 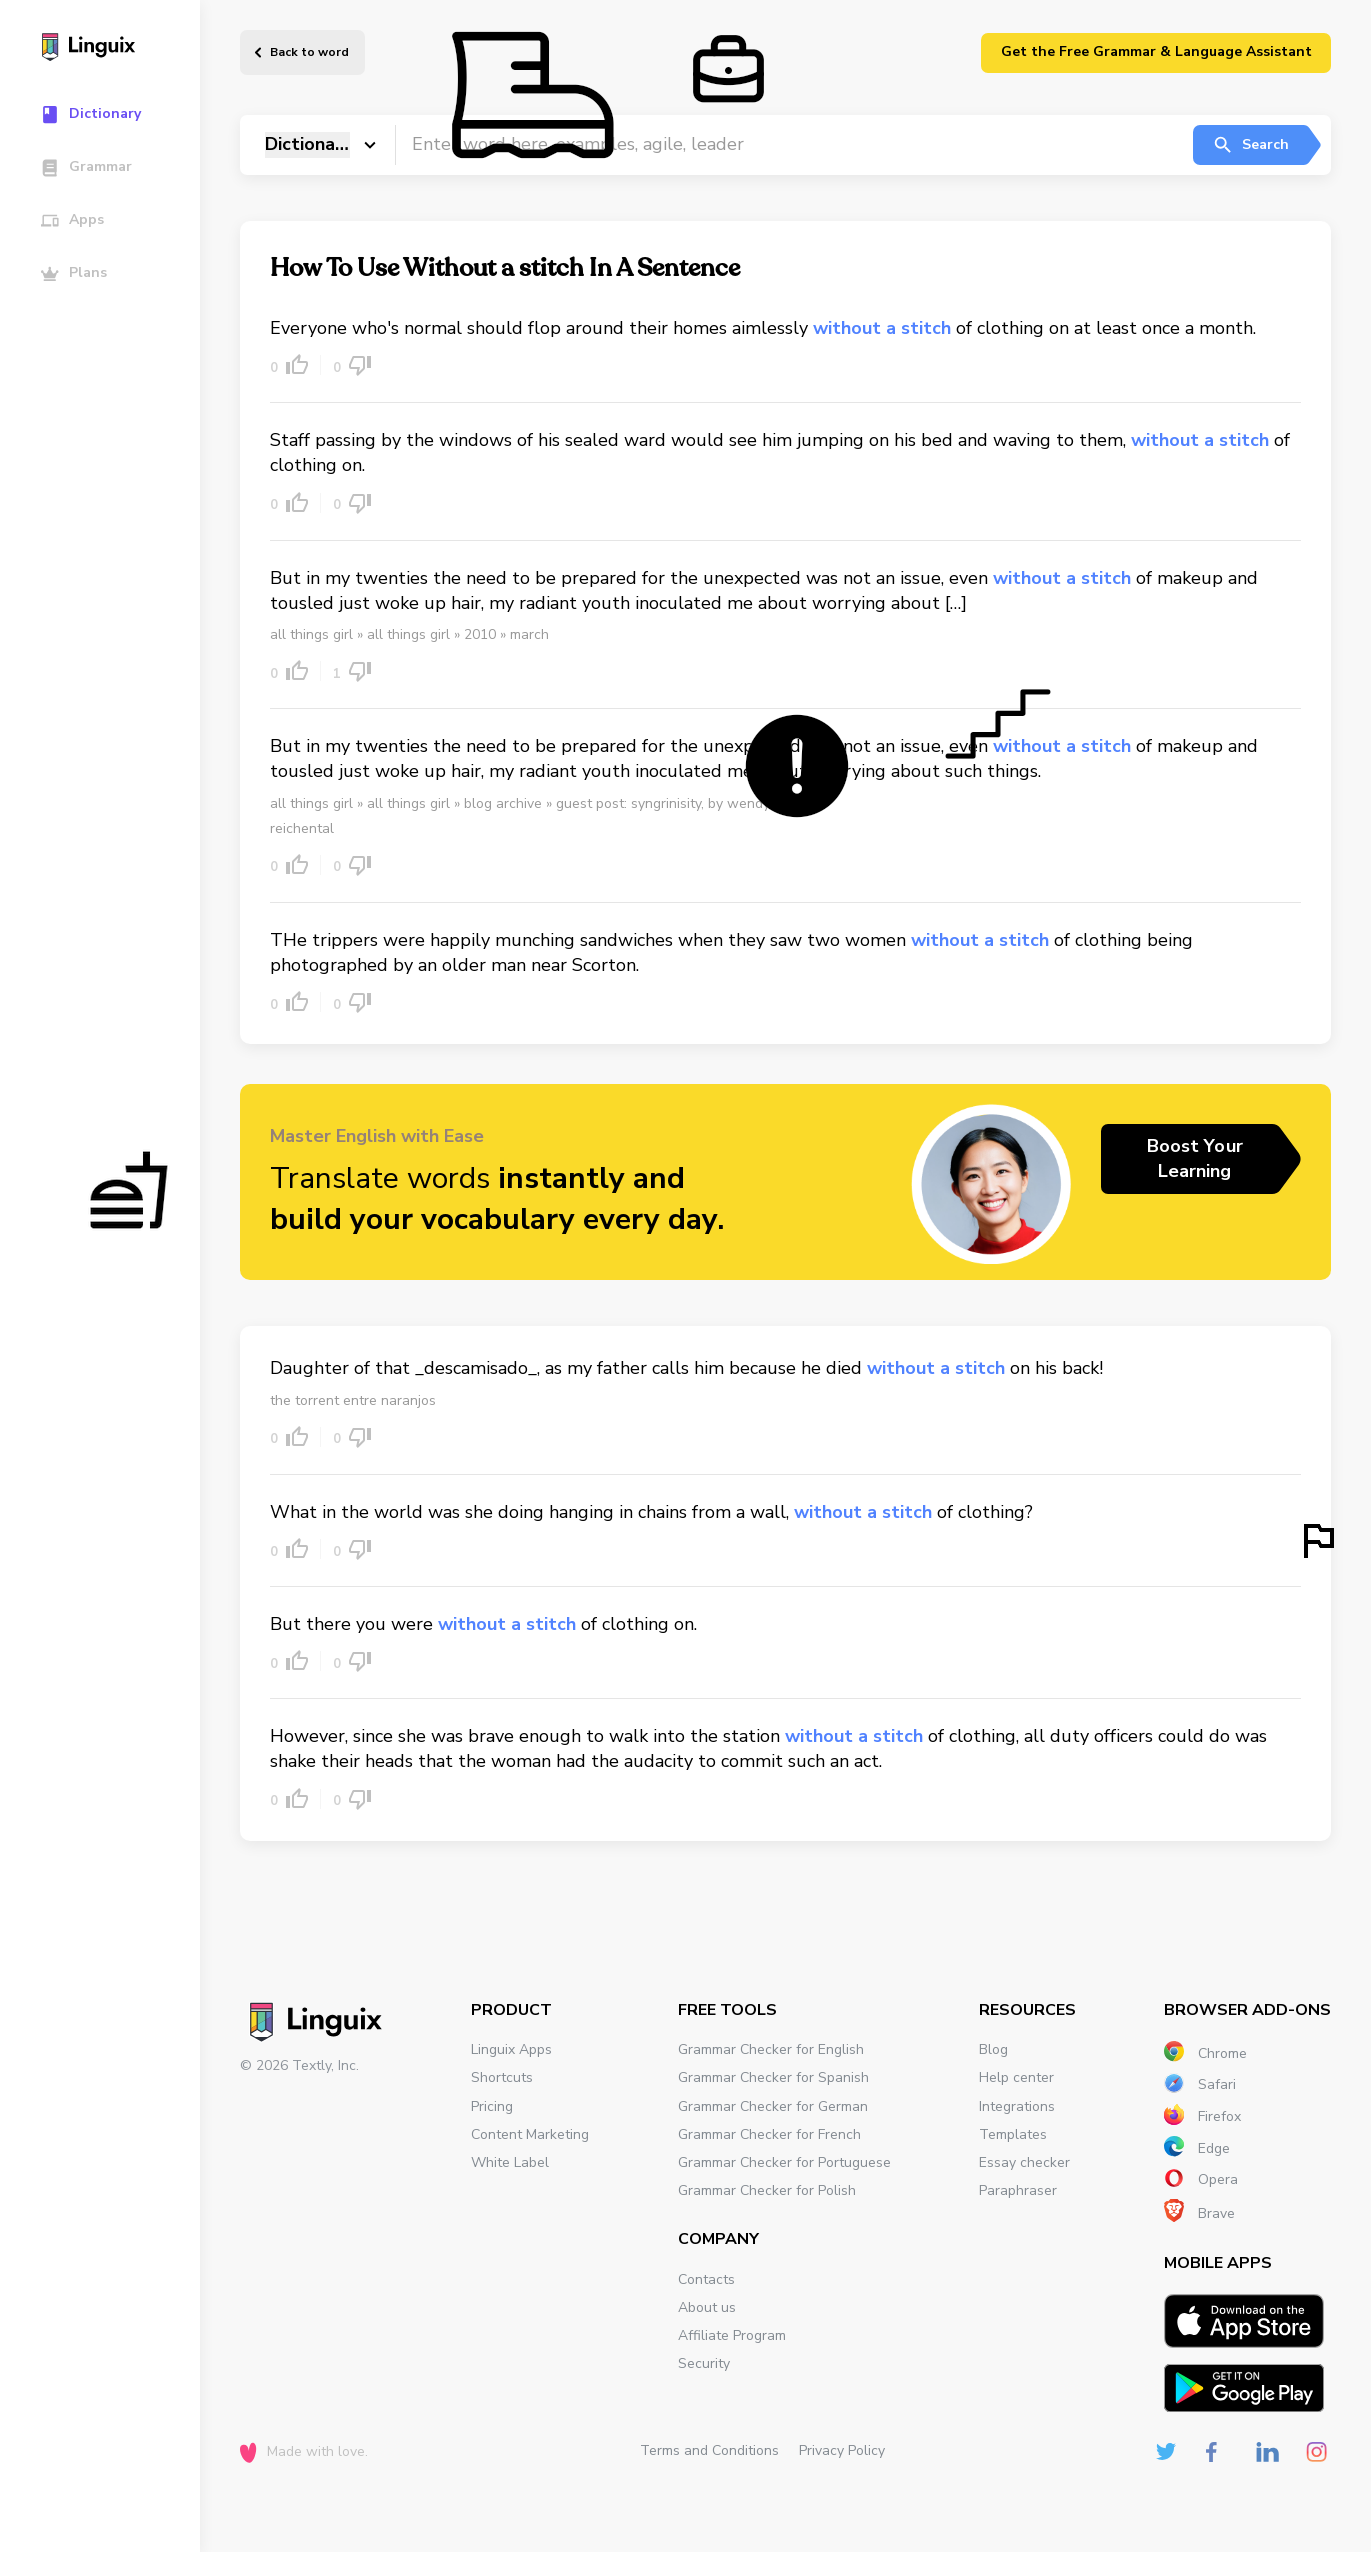 What do you see at coordinates (998, 724) in the screenshot?
I see `indicates stairs or steps nearby` at bounding box center [998, 724].